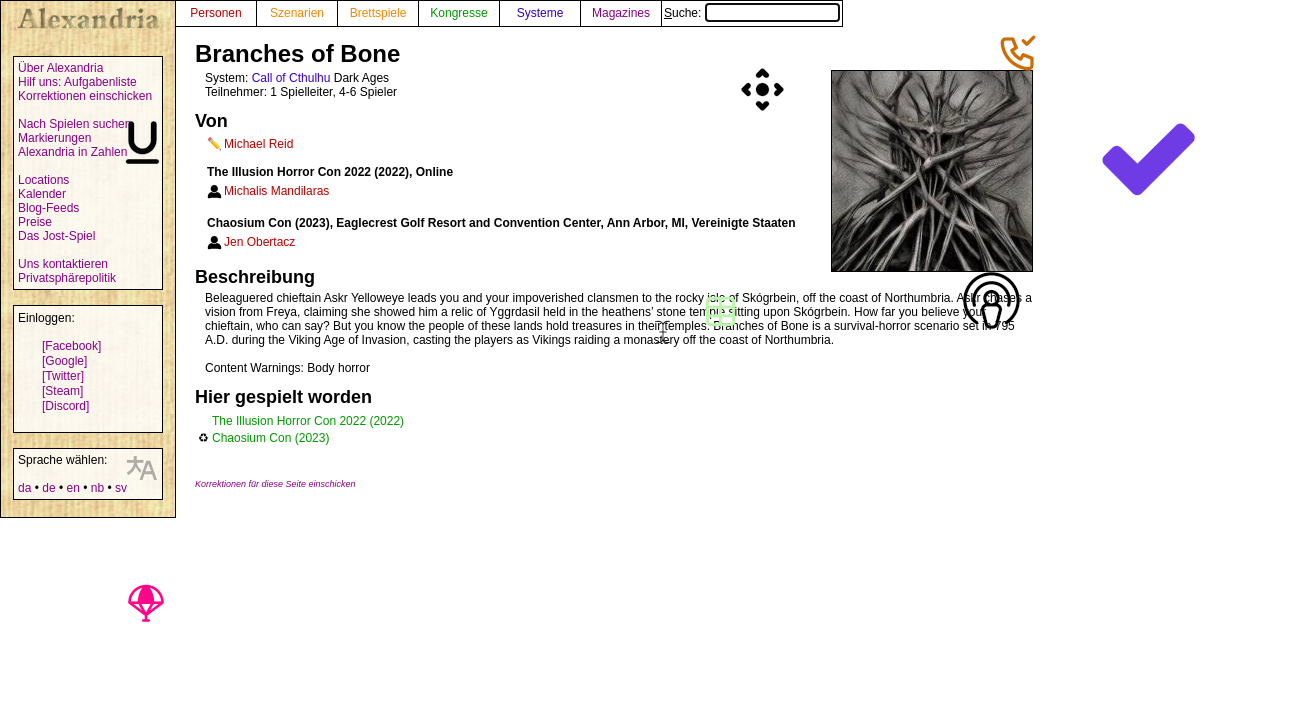 This screenshot has width=1304, height=720. Describe the element at coordinates (762, 89) in the screenshot. I see `pan or move the camera view` at that location.